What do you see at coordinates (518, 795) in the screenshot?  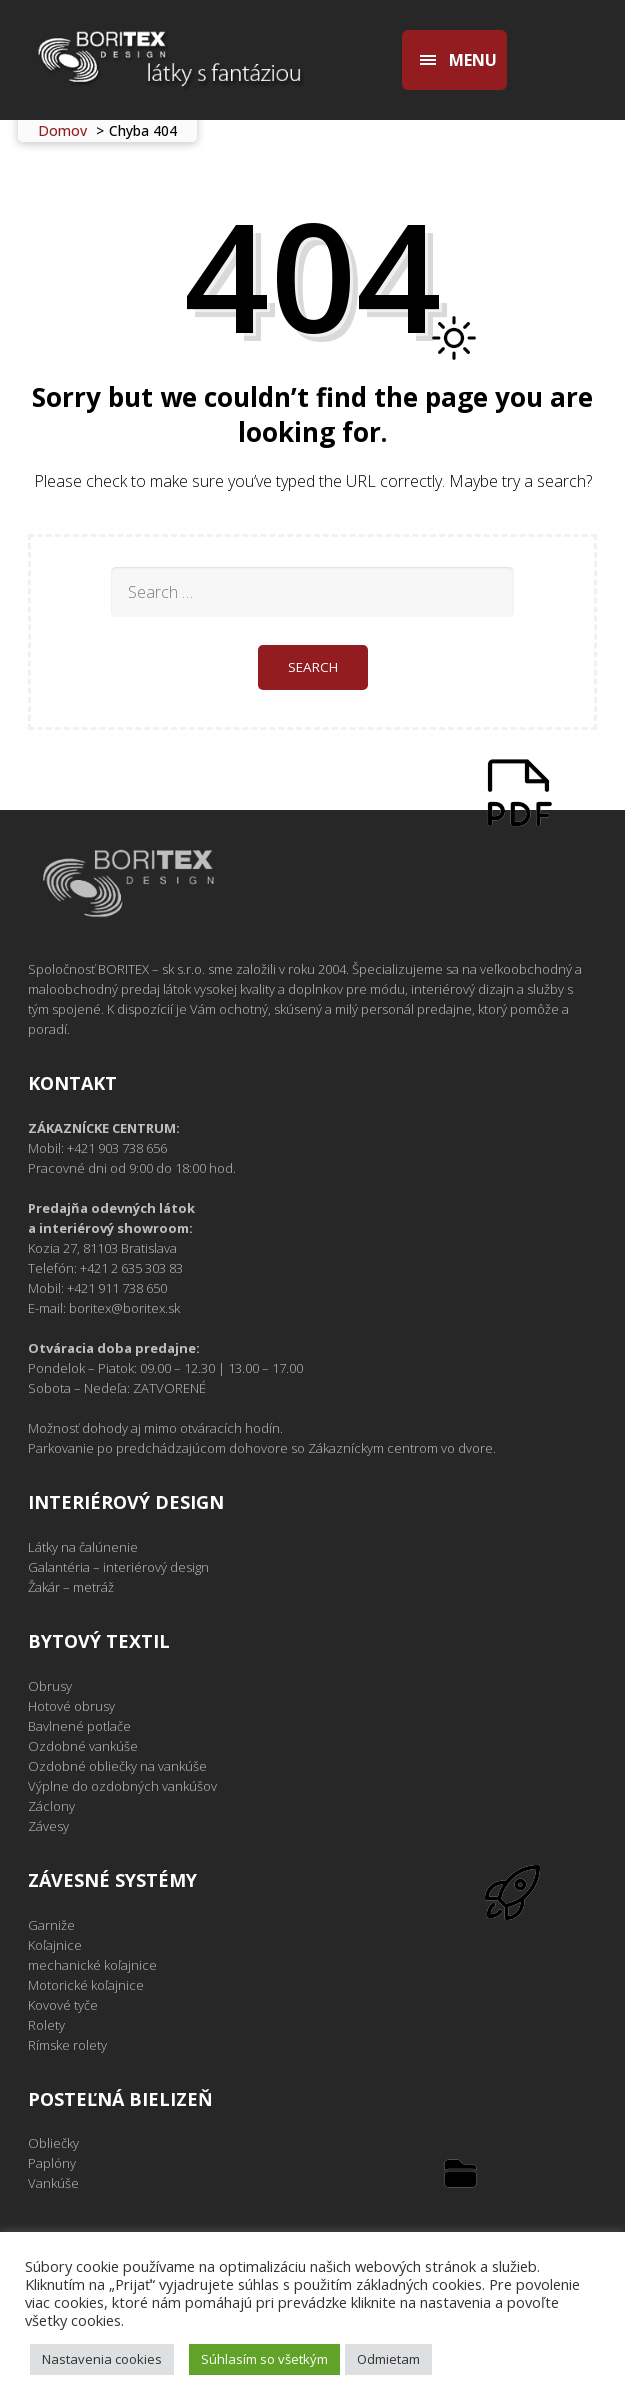 I see `view or open a PDF document` at bounding box center [518, 795].